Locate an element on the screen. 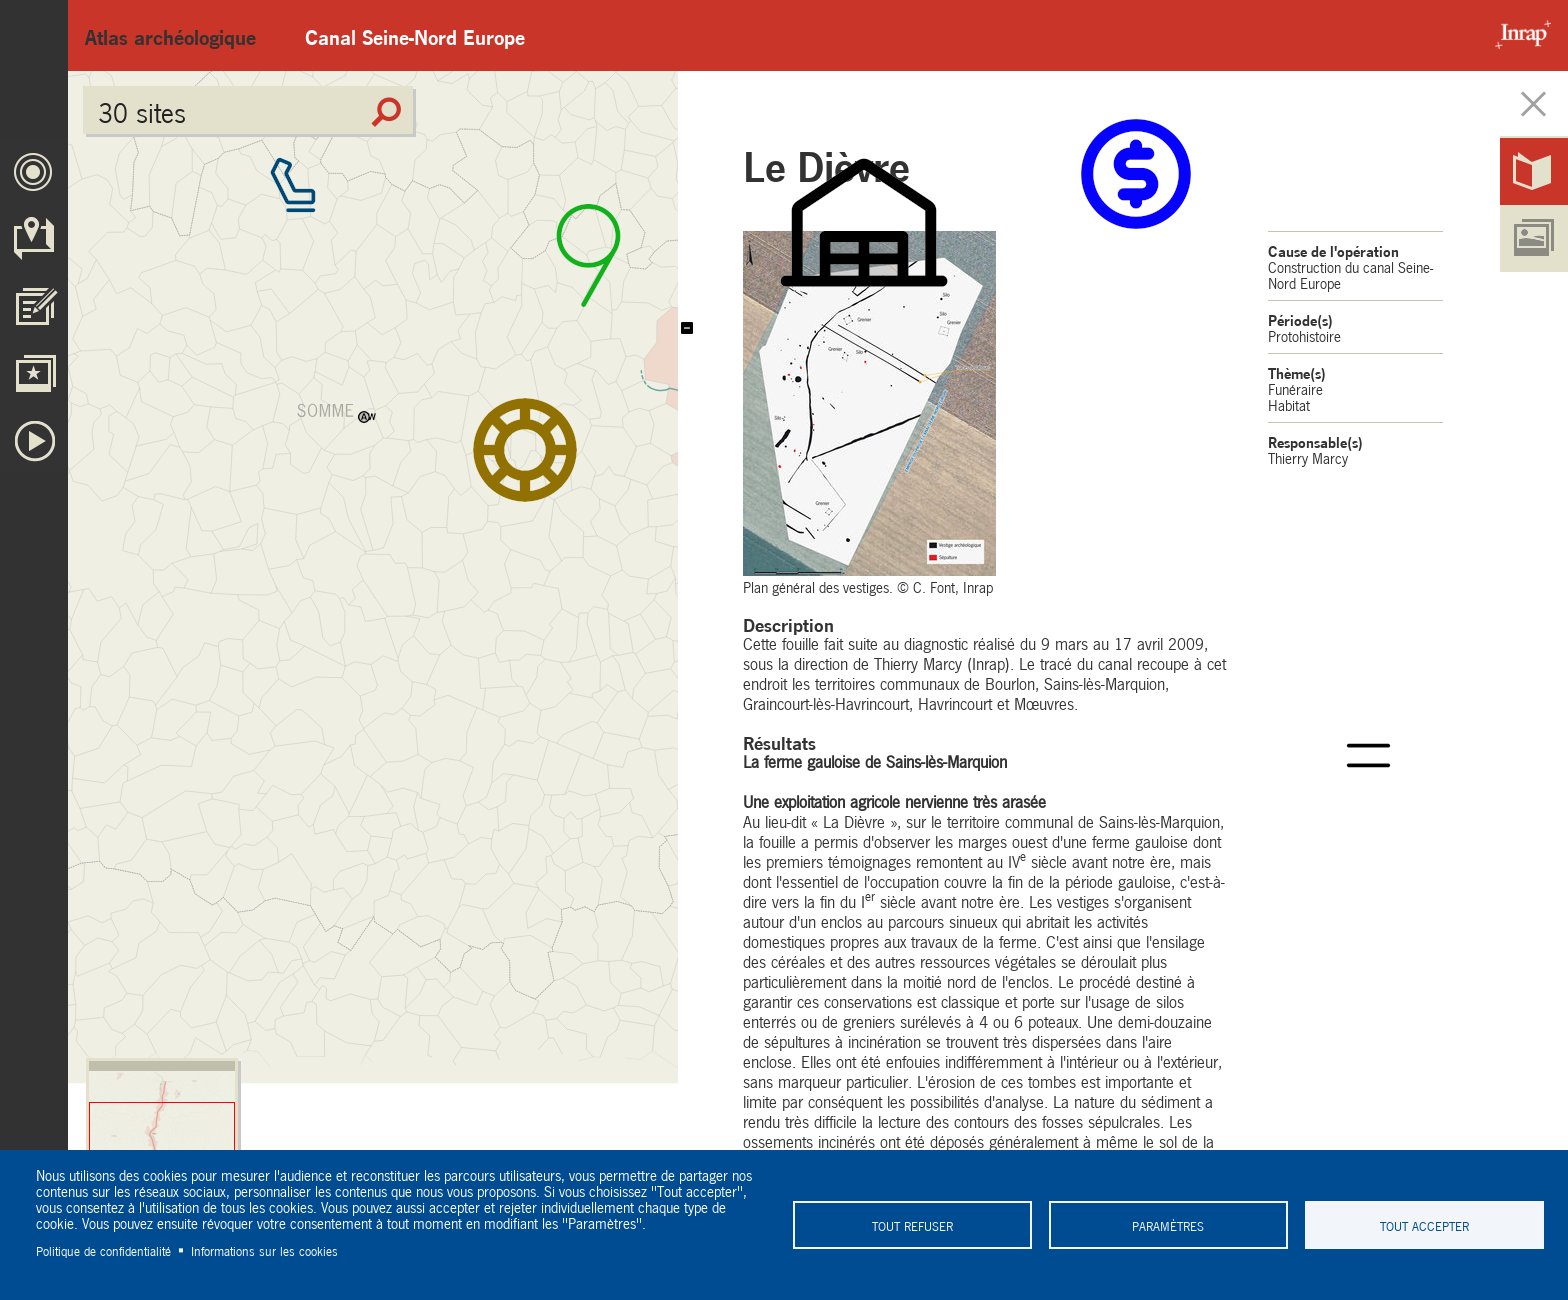  indicates the number nine in a list or sequence is located at coordinates (588, 255).